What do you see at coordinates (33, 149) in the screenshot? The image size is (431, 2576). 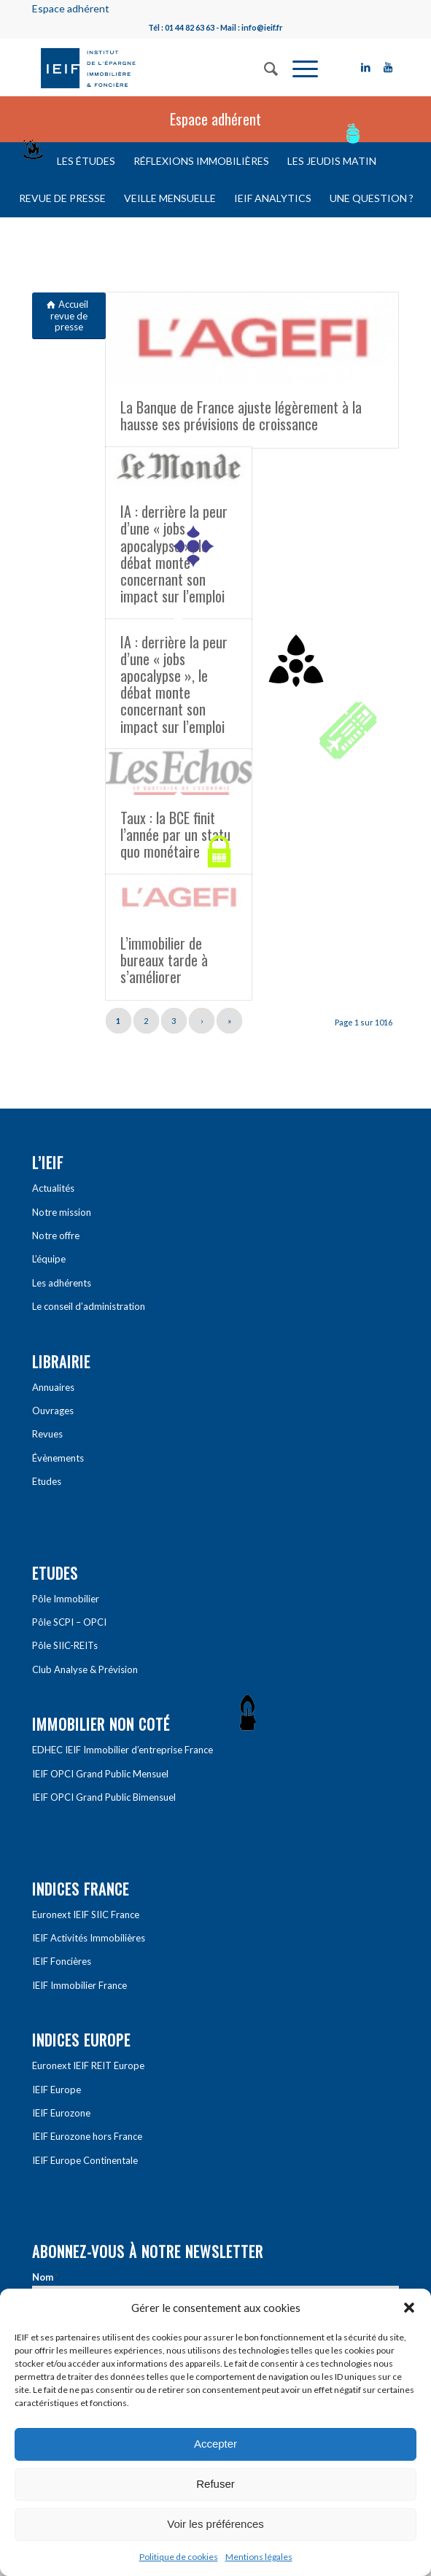 I see `indicates fire damage or burning status effect` at bounding box center [33, 149].